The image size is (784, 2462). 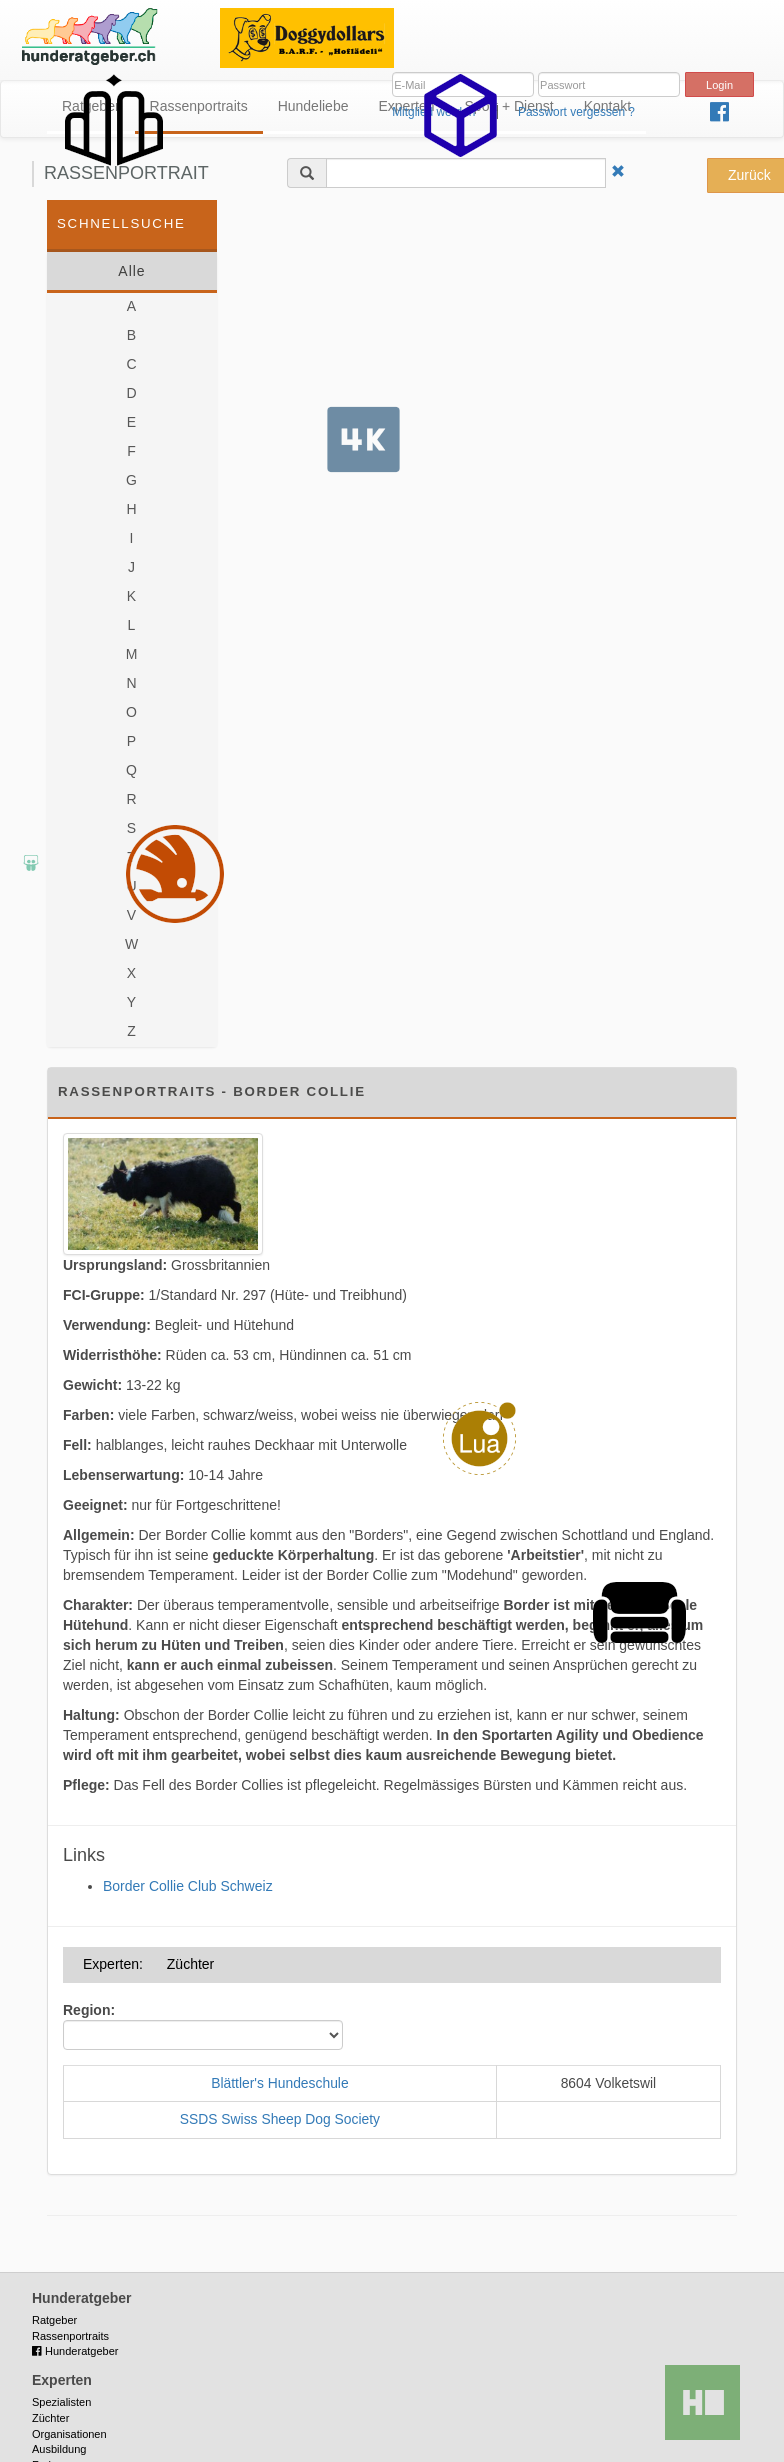 I want to click on open Hack The Box platform, so click(x=460, y=115).